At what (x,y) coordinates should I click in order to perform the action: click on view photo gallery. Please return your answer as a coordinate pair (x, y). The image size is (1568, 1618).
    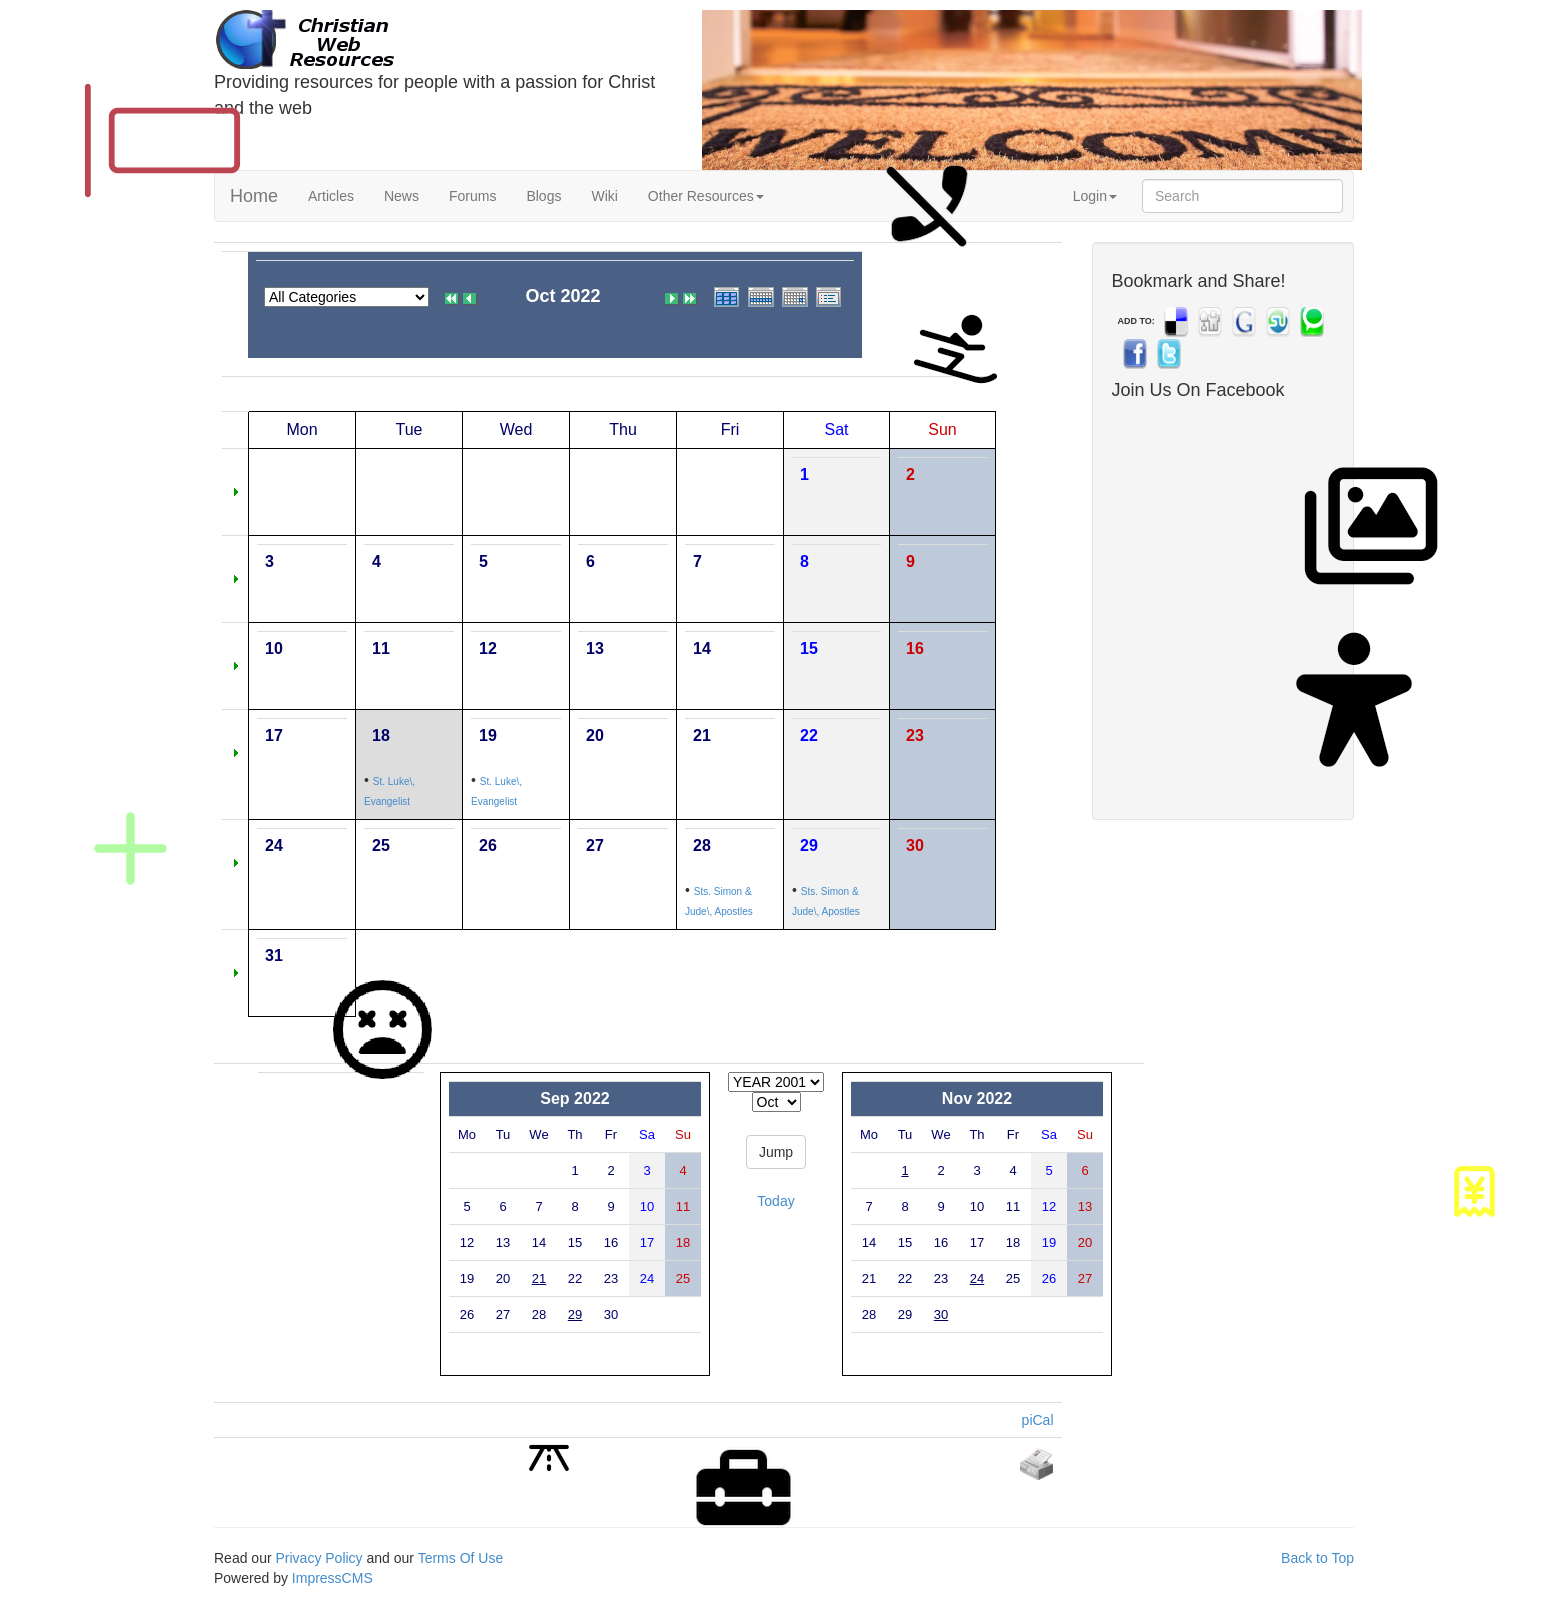
    Looking at the image, I should click on (1375, 522).